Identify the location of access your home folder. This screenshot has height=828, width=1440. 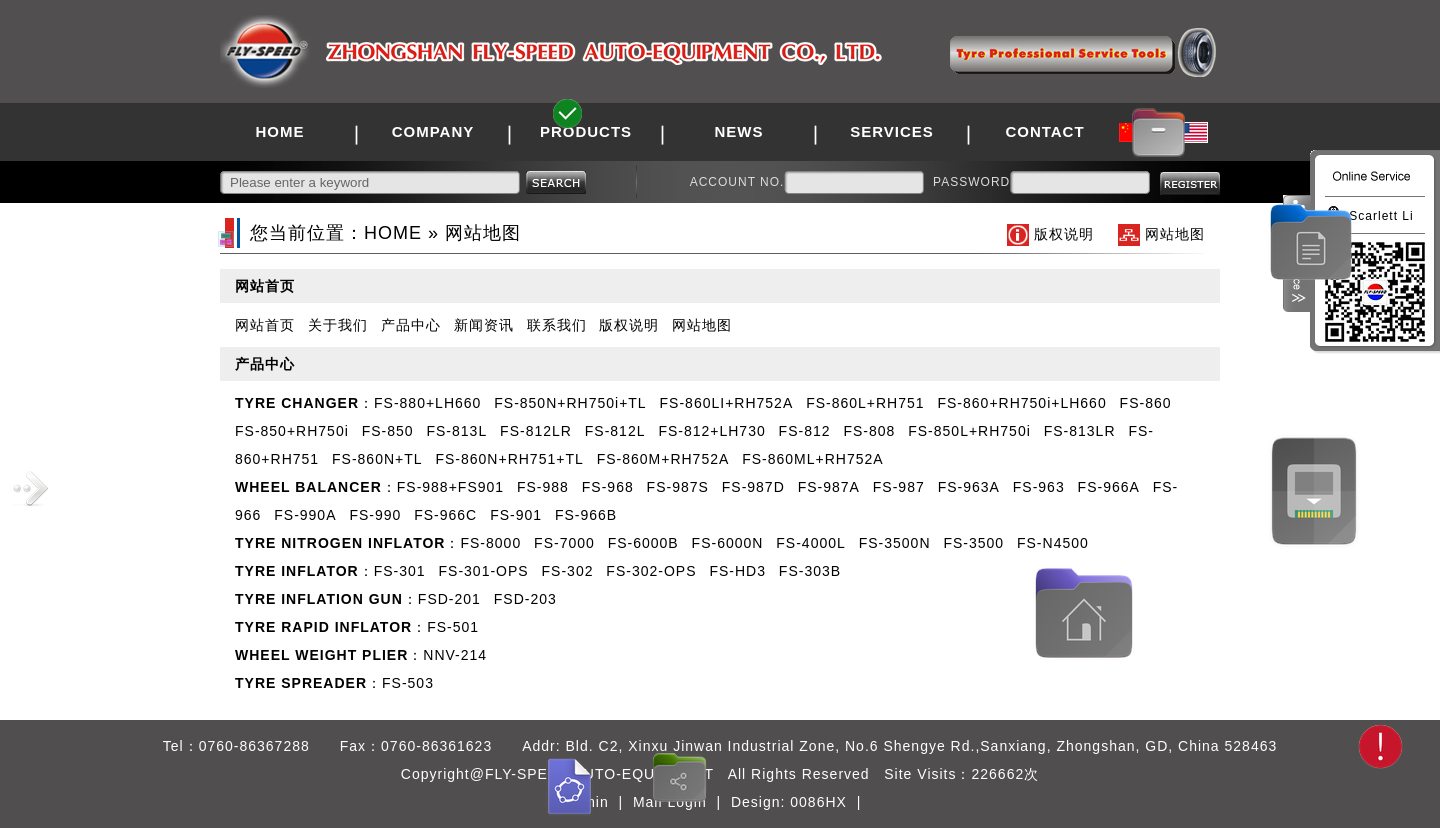
(1084, 613).